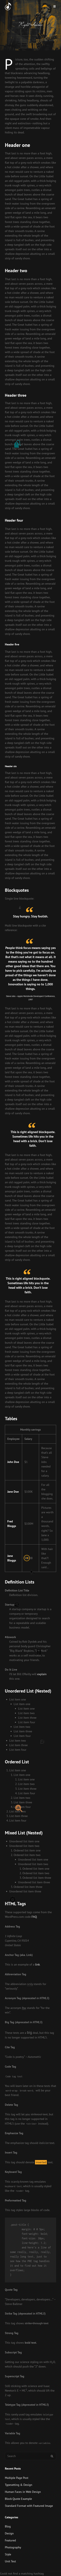  What do you see at coordinates (42, 1742) in the screenshot?
I see `find nearby gas stations` at bounding box center [42, 1742].